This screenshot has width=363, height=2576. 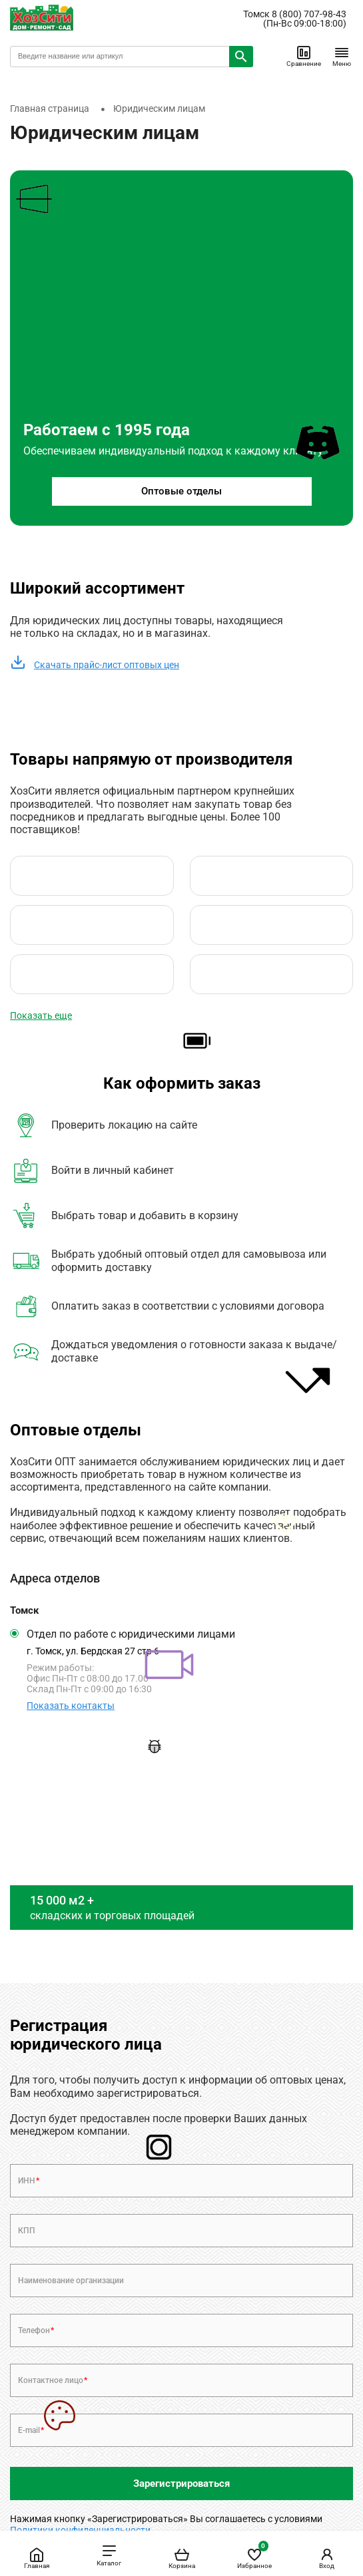 I want to click on indicates battery is fully charged, so click(x=196, y=1041).